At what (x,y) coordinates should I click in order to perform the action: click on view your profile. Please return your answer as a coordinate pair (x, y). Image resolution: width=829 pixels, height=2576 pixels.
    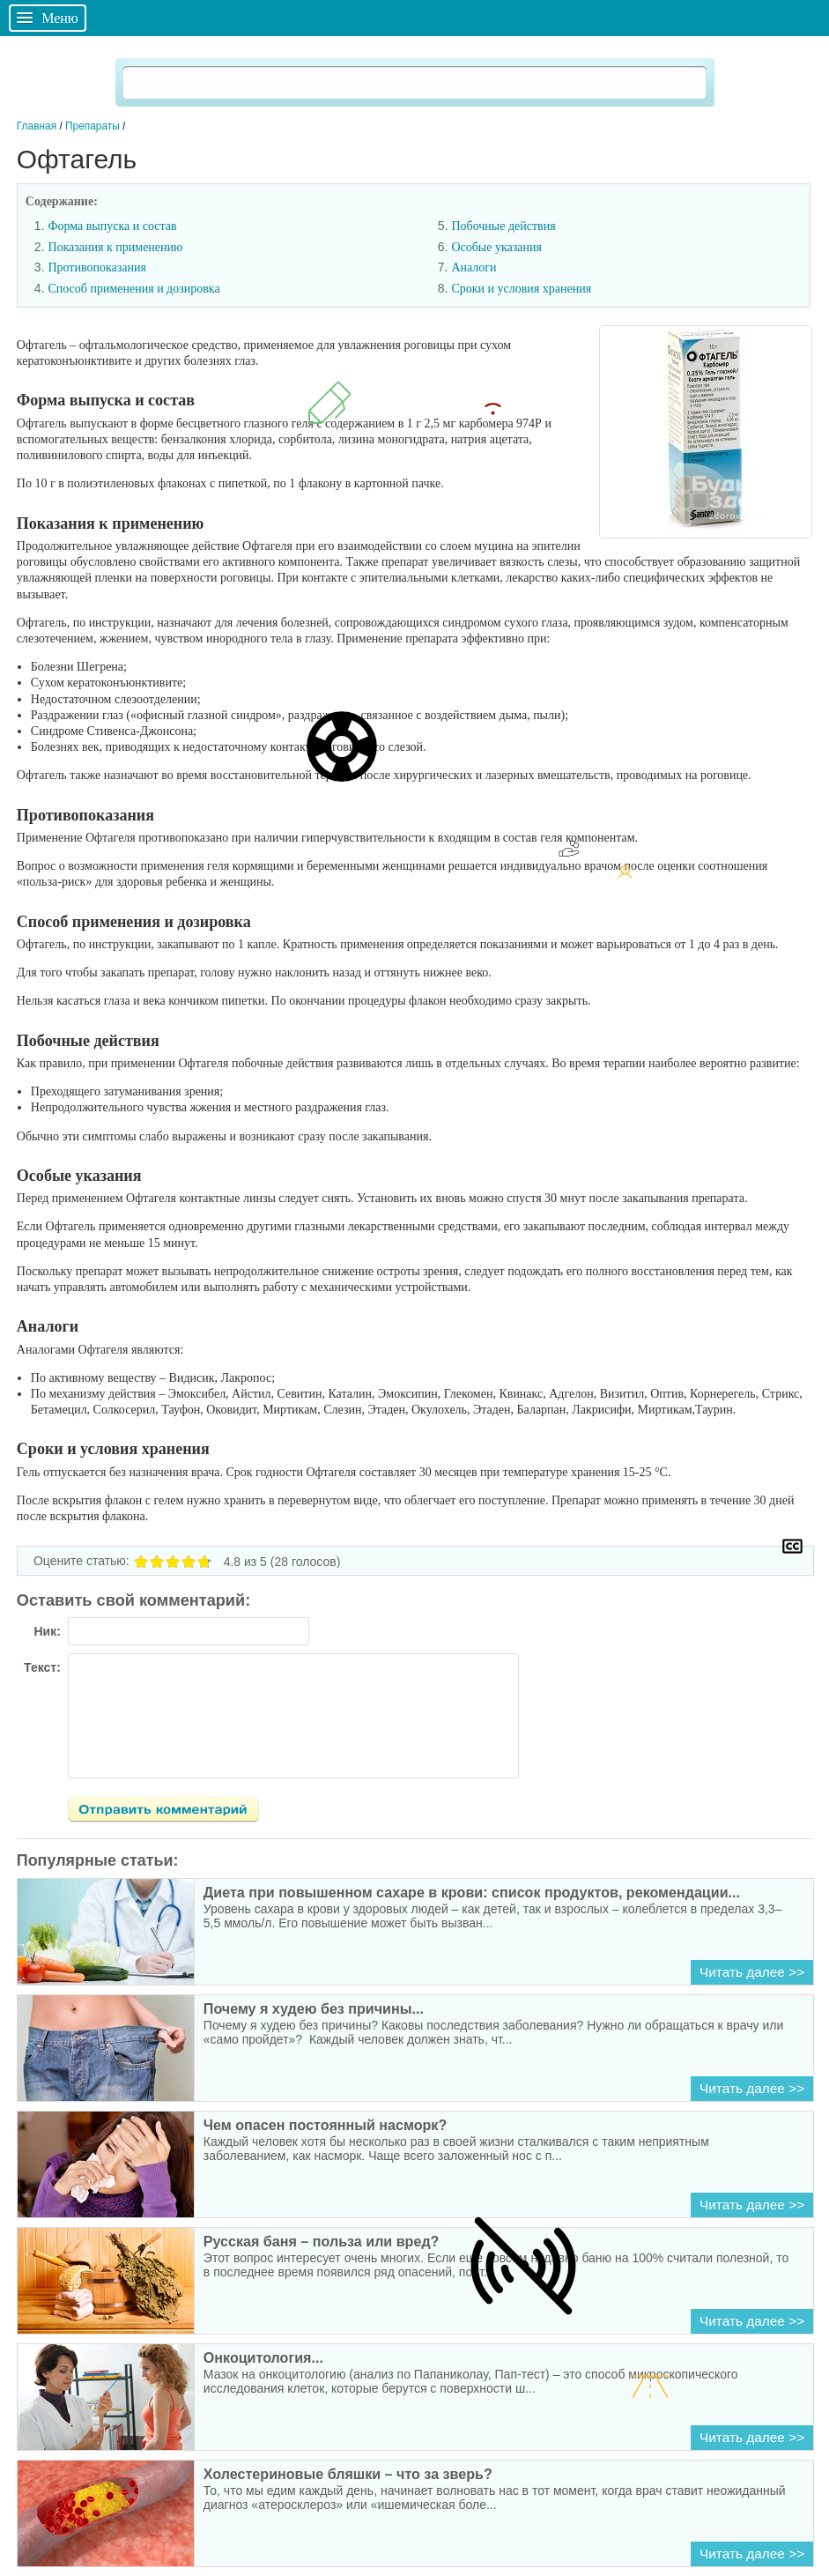
    Looking at the image, I should click on (625, 872).